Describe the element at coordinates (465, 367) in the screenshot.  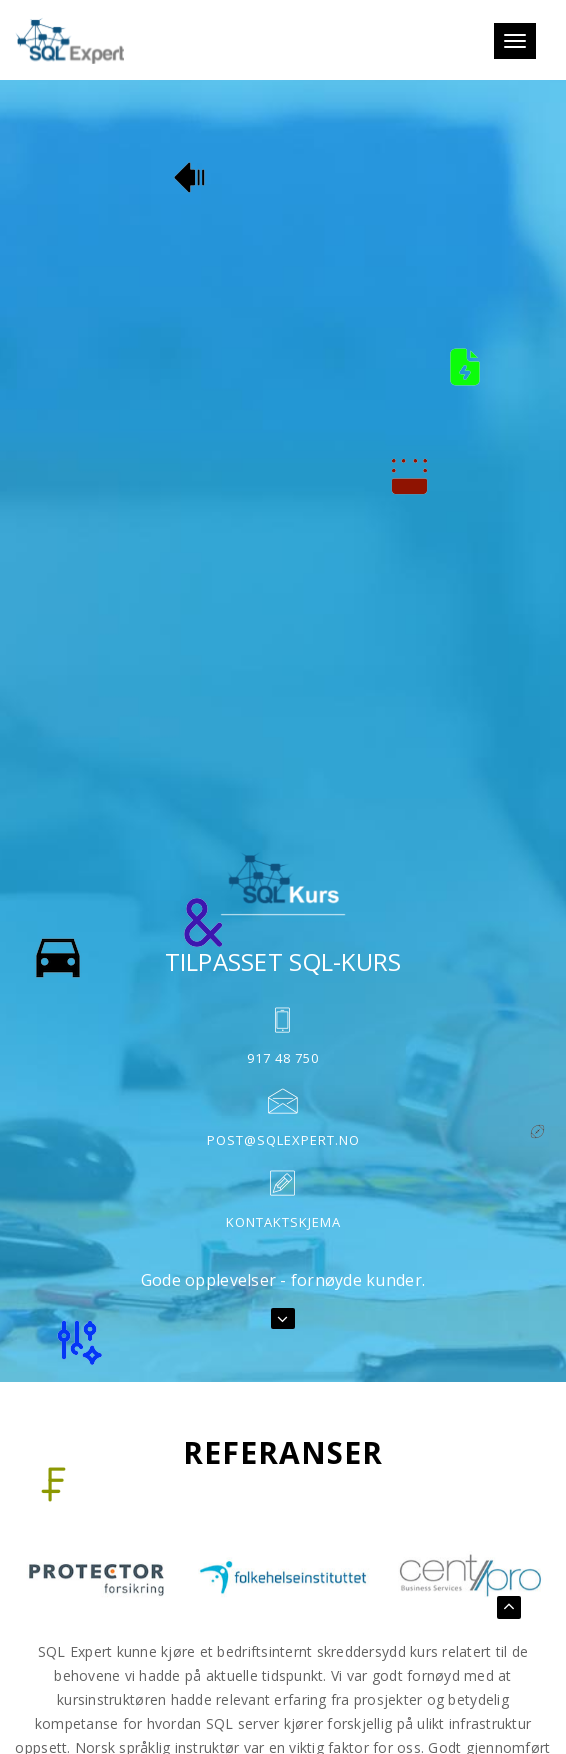
I see `open power or energy-related document` at that location.